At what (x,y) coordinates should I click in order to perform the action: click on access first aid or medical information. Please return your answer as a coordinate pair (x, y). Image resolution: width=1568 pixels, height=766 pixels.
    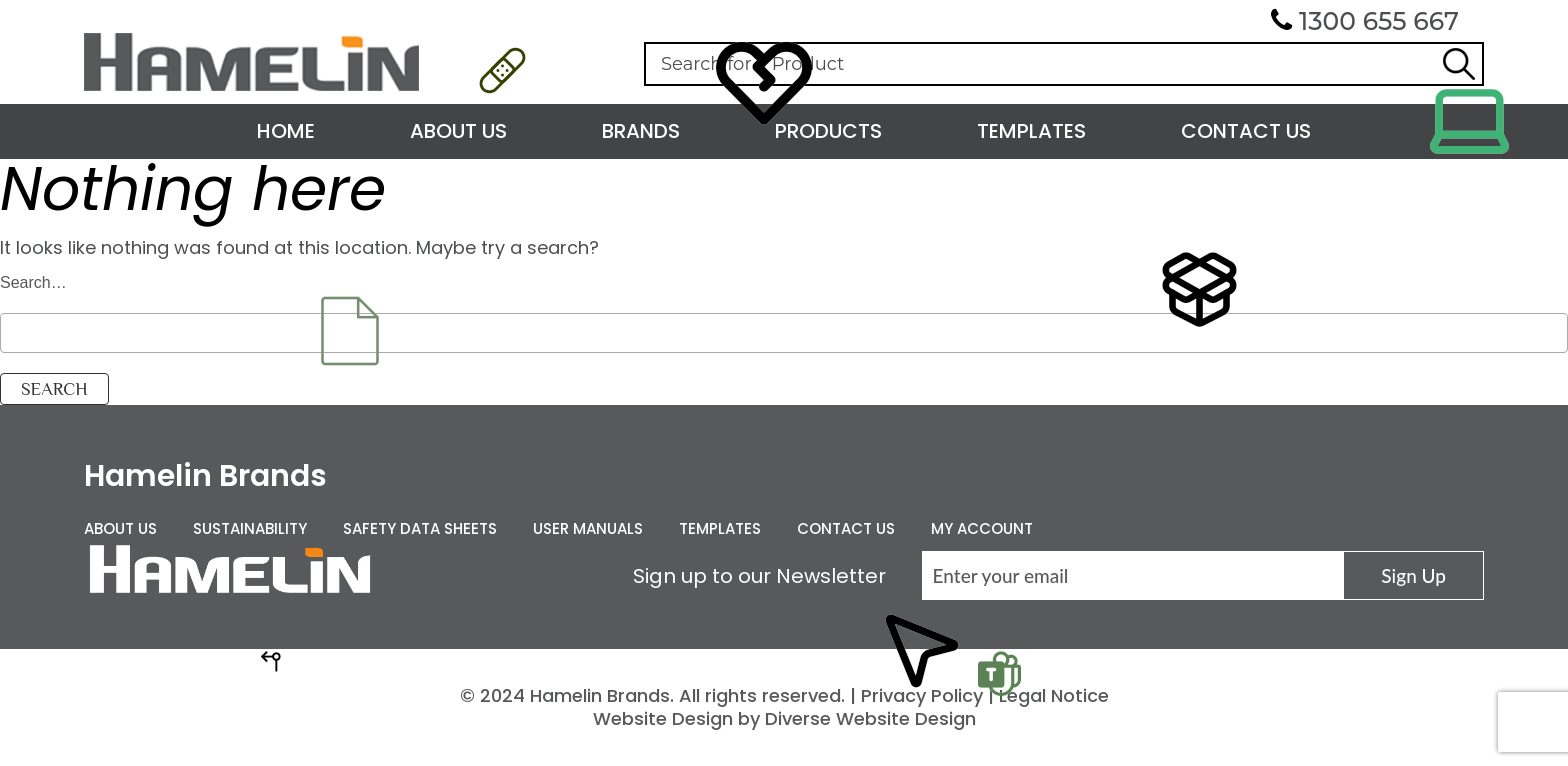
    Looking at the image, I should click on (502, 70).